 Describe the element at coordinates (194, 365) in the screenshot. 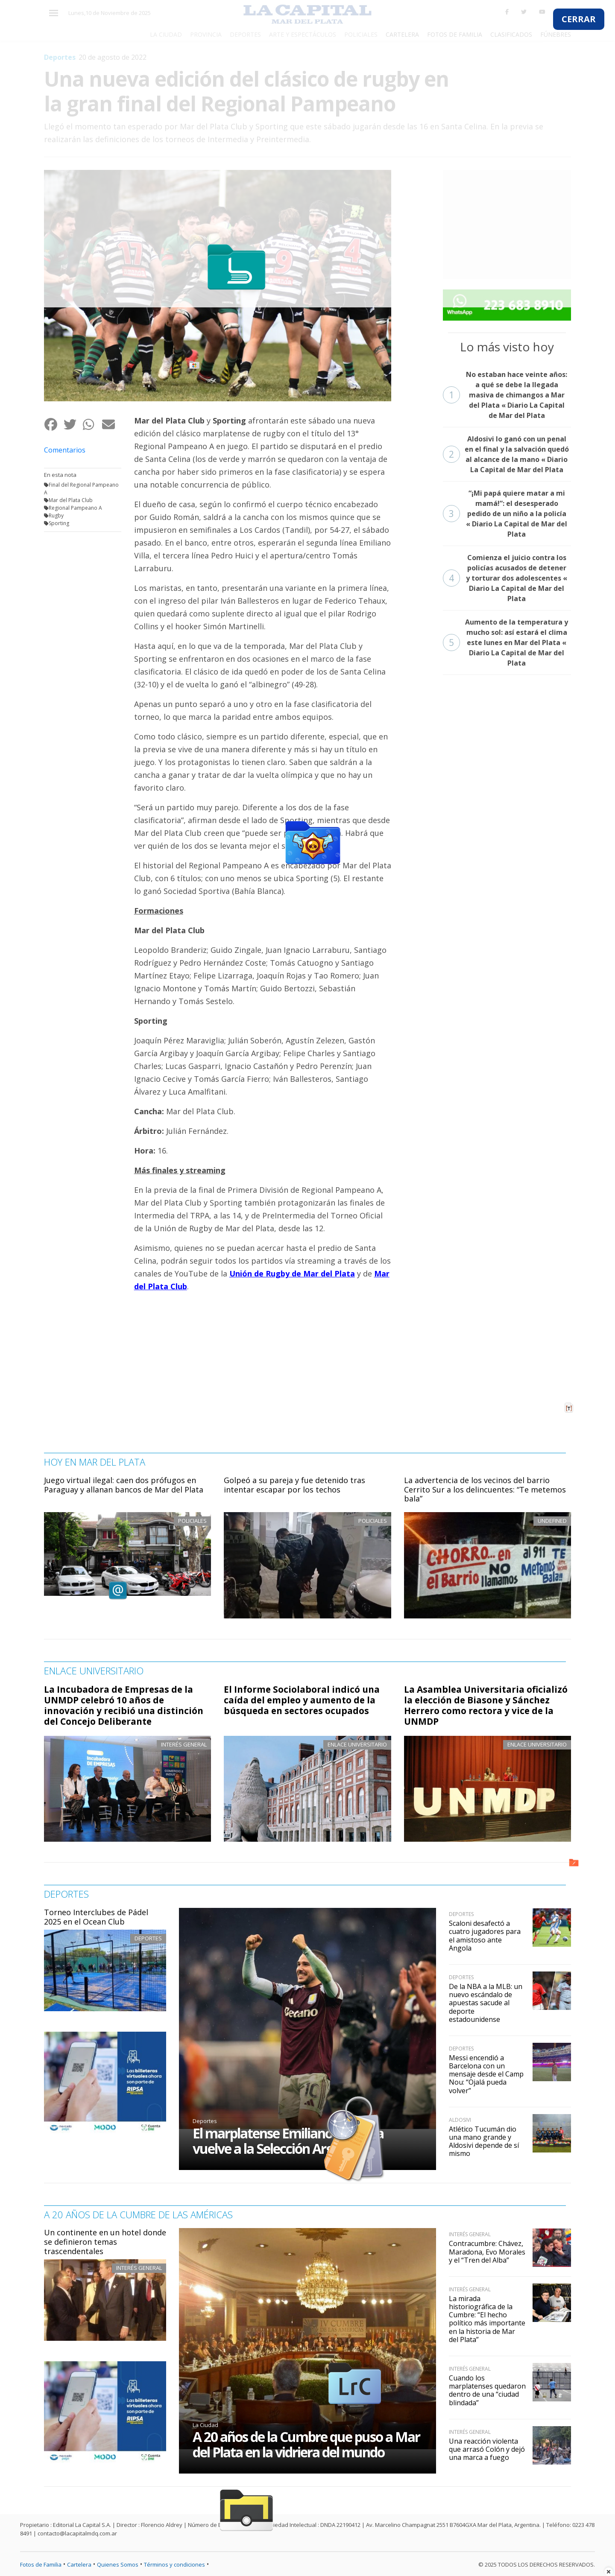

I see `open the Eleven Forum community folder` at that location.